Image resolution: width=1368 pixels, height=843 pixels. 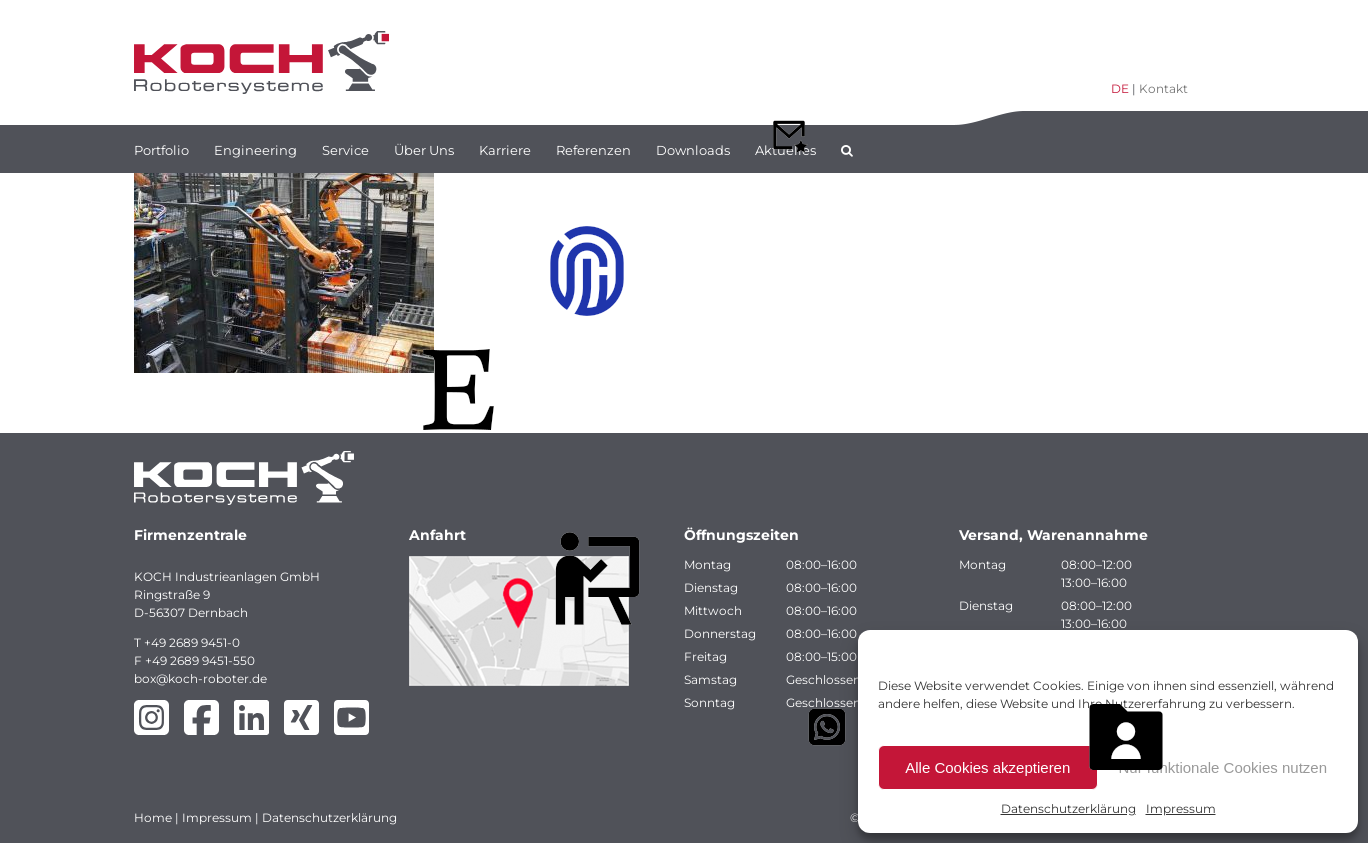 What do you see at coordinates (458, 389) in the screenshot?
I see `open the Etsy app or website` at bounding box center [458, 389].